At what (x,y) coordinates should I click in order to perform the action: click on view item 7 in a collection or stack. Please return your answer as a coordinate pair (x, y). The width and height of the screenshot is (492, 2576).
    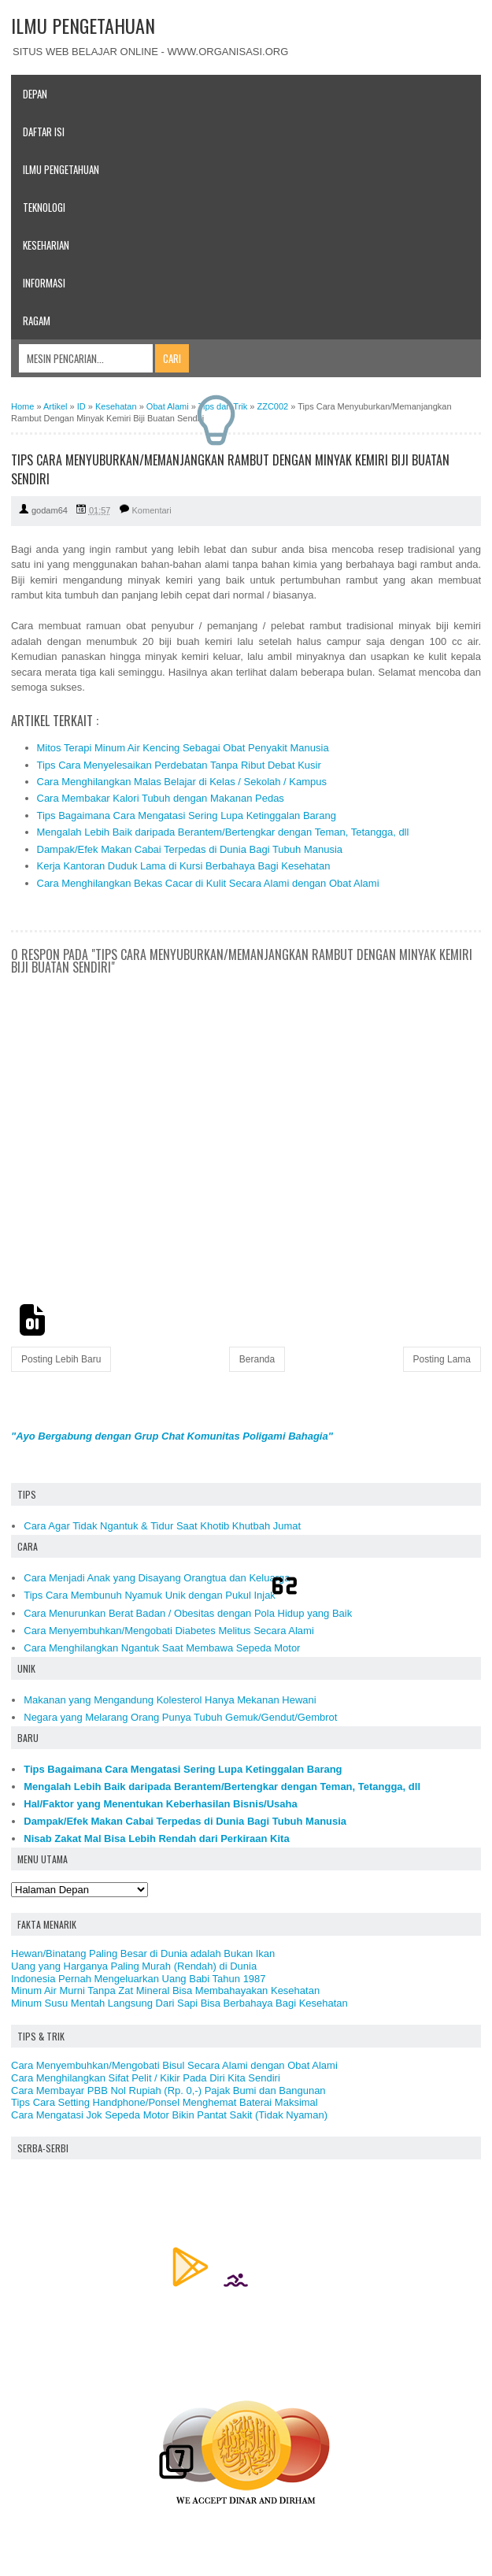
    Looking at the image, I should click on (176, 2462).